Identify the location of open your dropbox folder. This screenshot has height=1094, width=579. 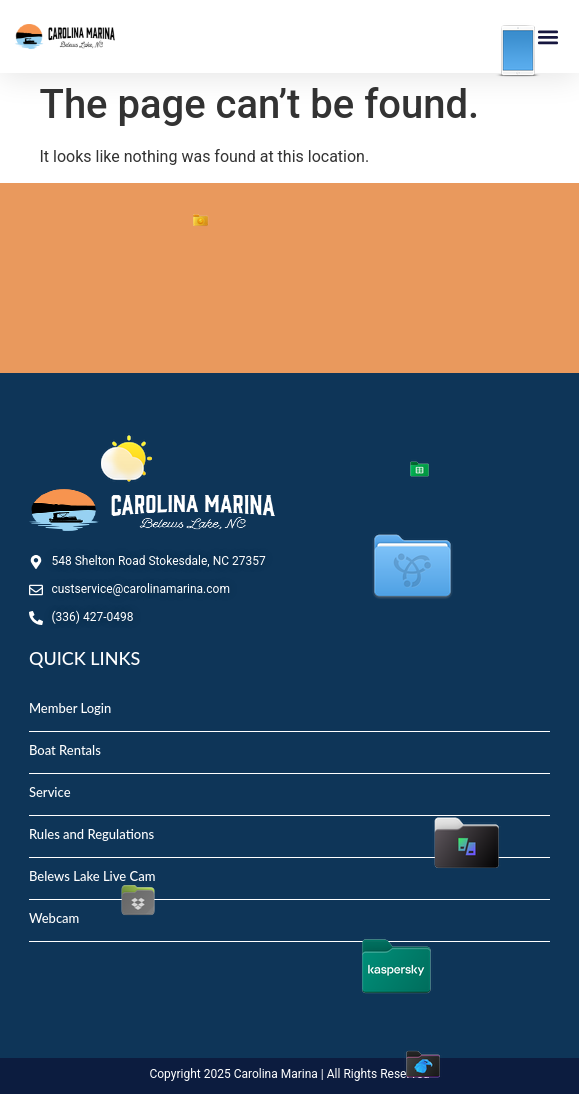
(138, 900).